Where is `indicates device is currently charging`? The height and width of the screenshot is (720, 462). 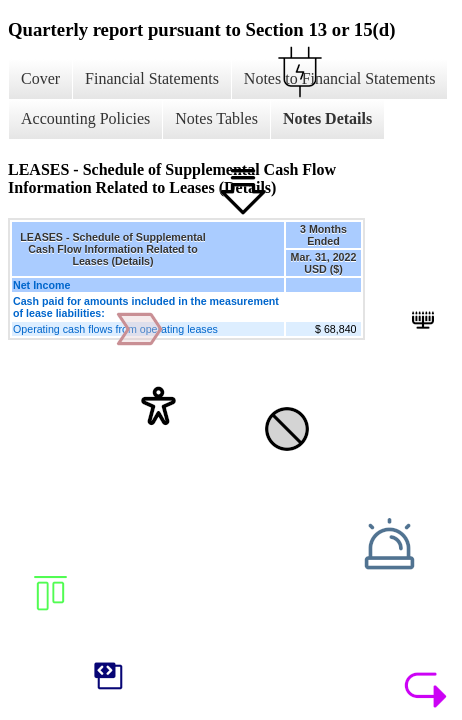
indicates device is currently charging is located at coordinates (300, 72).